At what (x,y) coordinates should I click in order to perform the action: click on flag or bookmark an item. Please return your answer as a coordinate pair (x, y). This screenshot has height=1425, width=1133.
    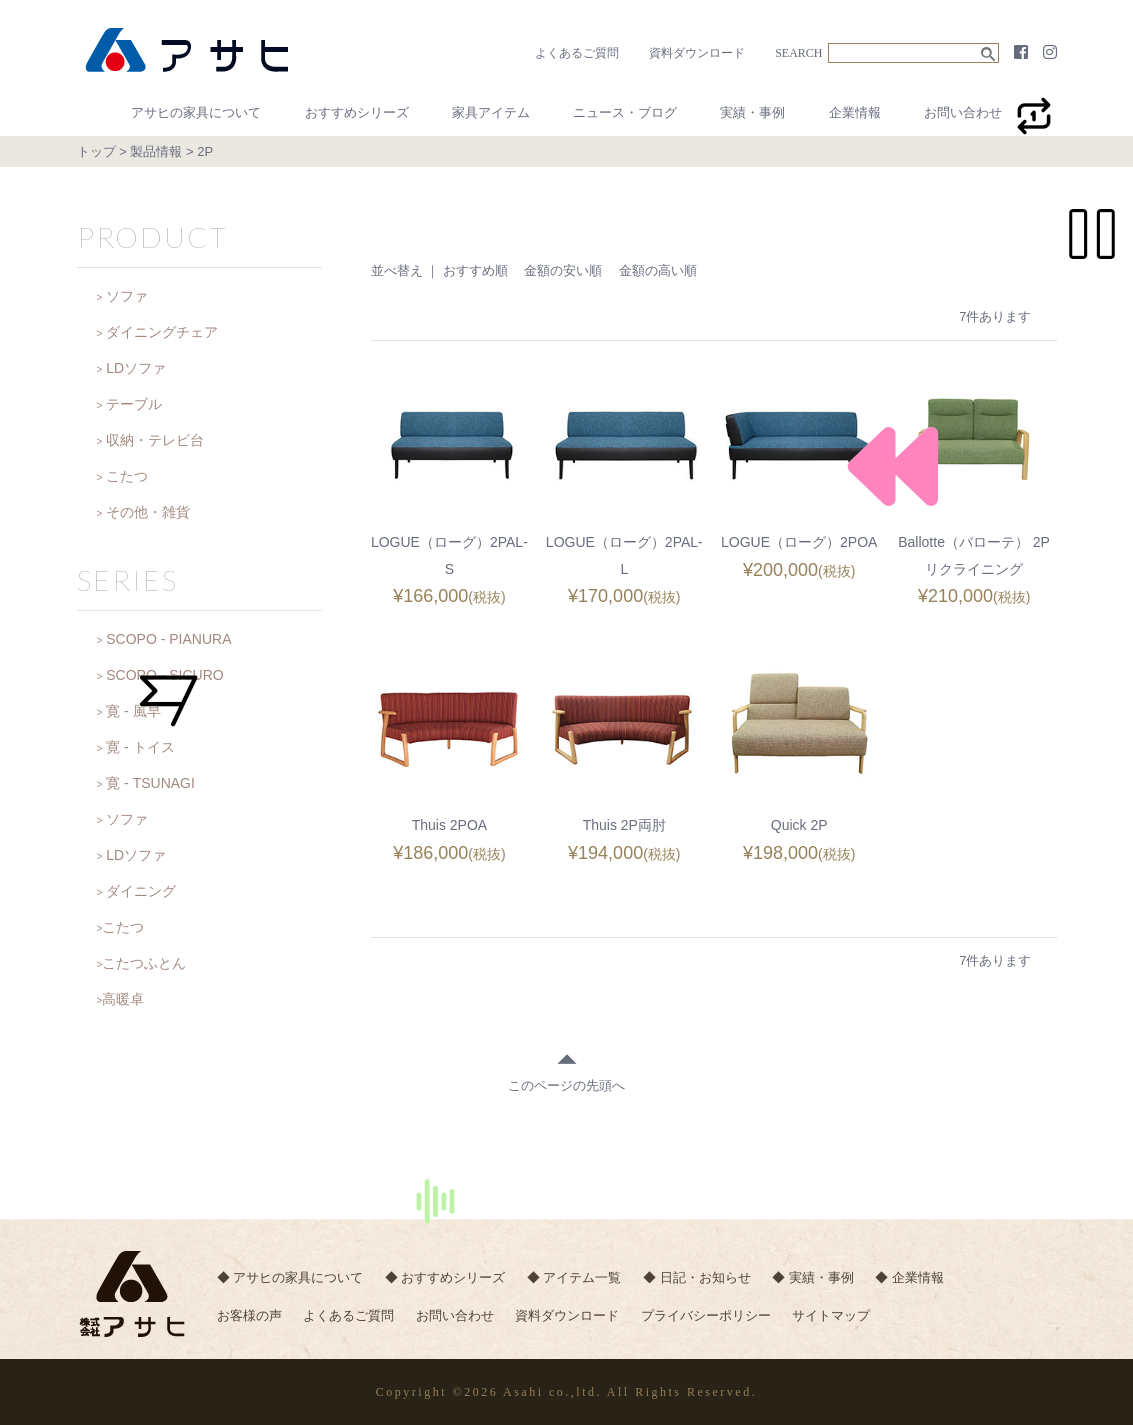
    Looking at the image, I should click on (166, 697).